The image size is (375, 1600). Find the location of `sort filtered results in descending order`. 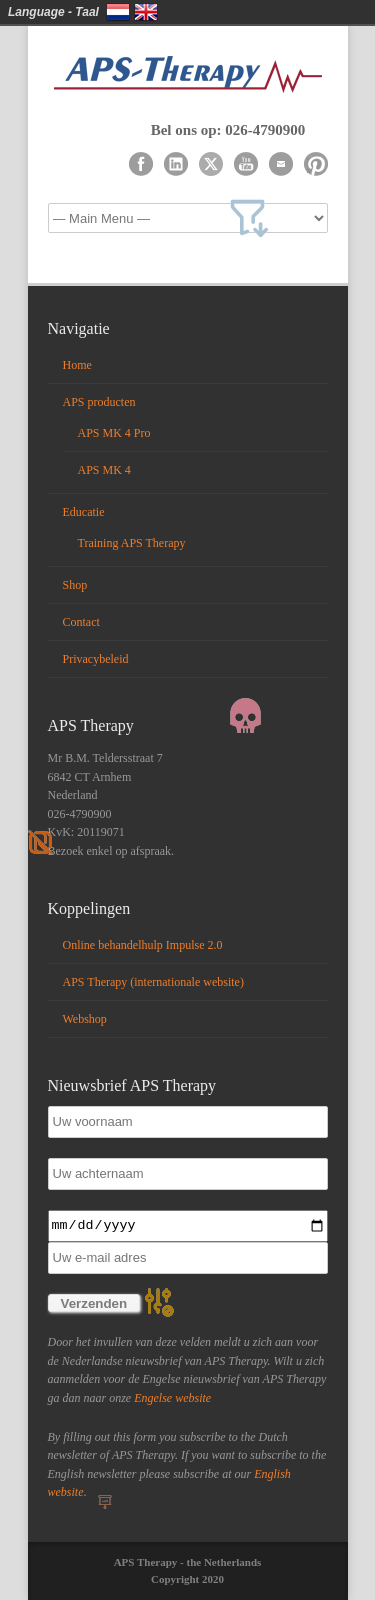

sort filtered results in descending order is located at coordinates (247, 216).